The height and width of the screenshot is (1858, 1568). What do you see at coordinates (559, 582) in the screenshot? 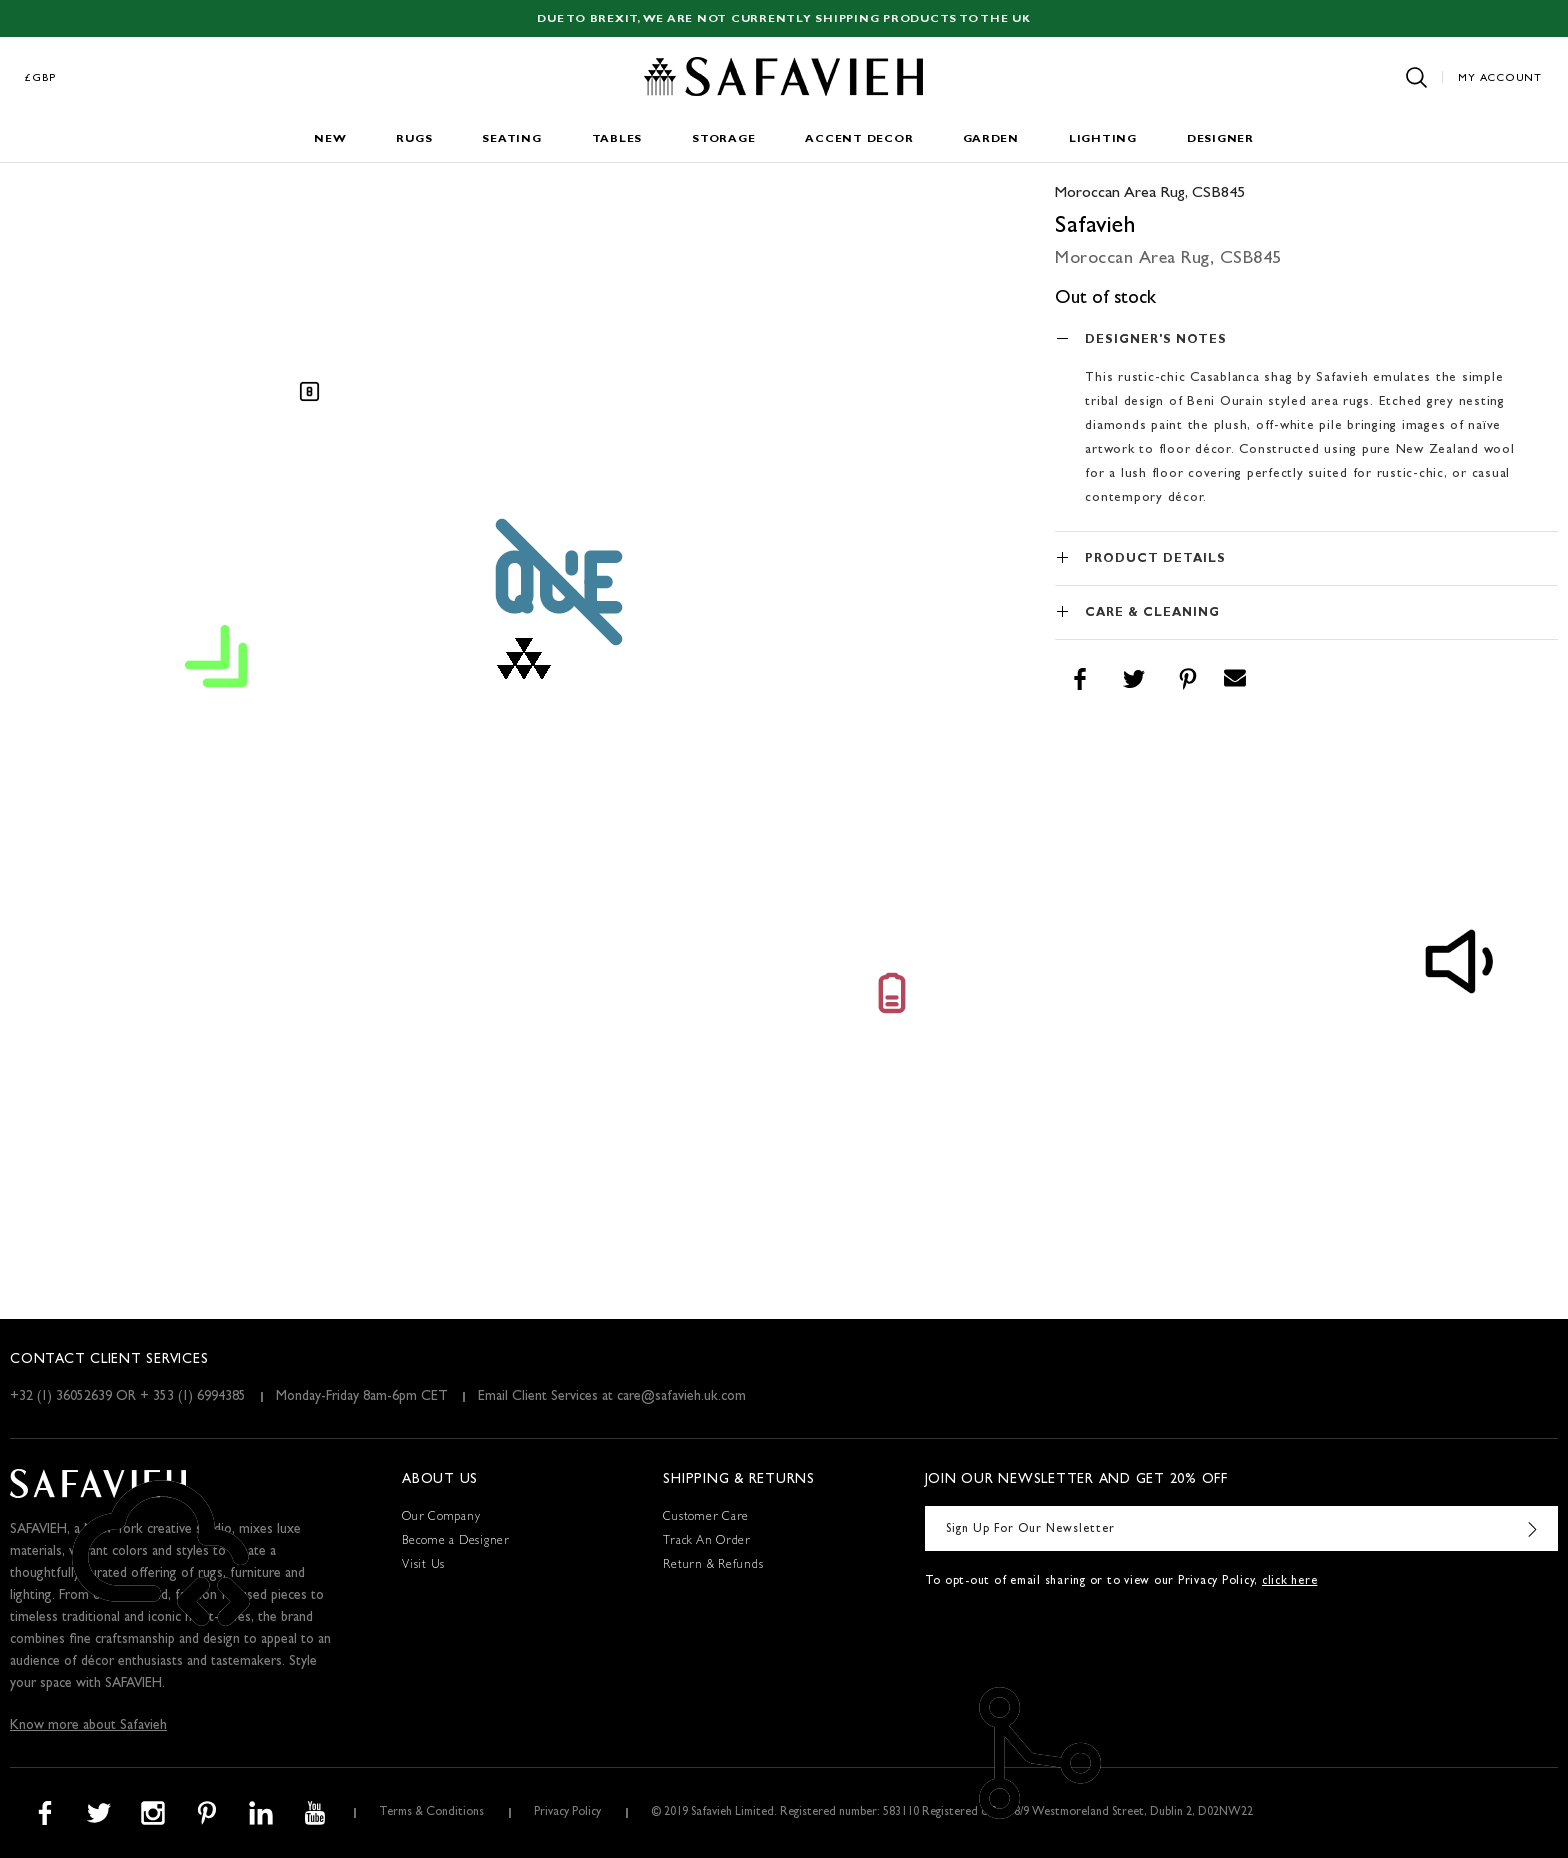
I see `disable HTTP request queue` at bounding box center [559, 582].